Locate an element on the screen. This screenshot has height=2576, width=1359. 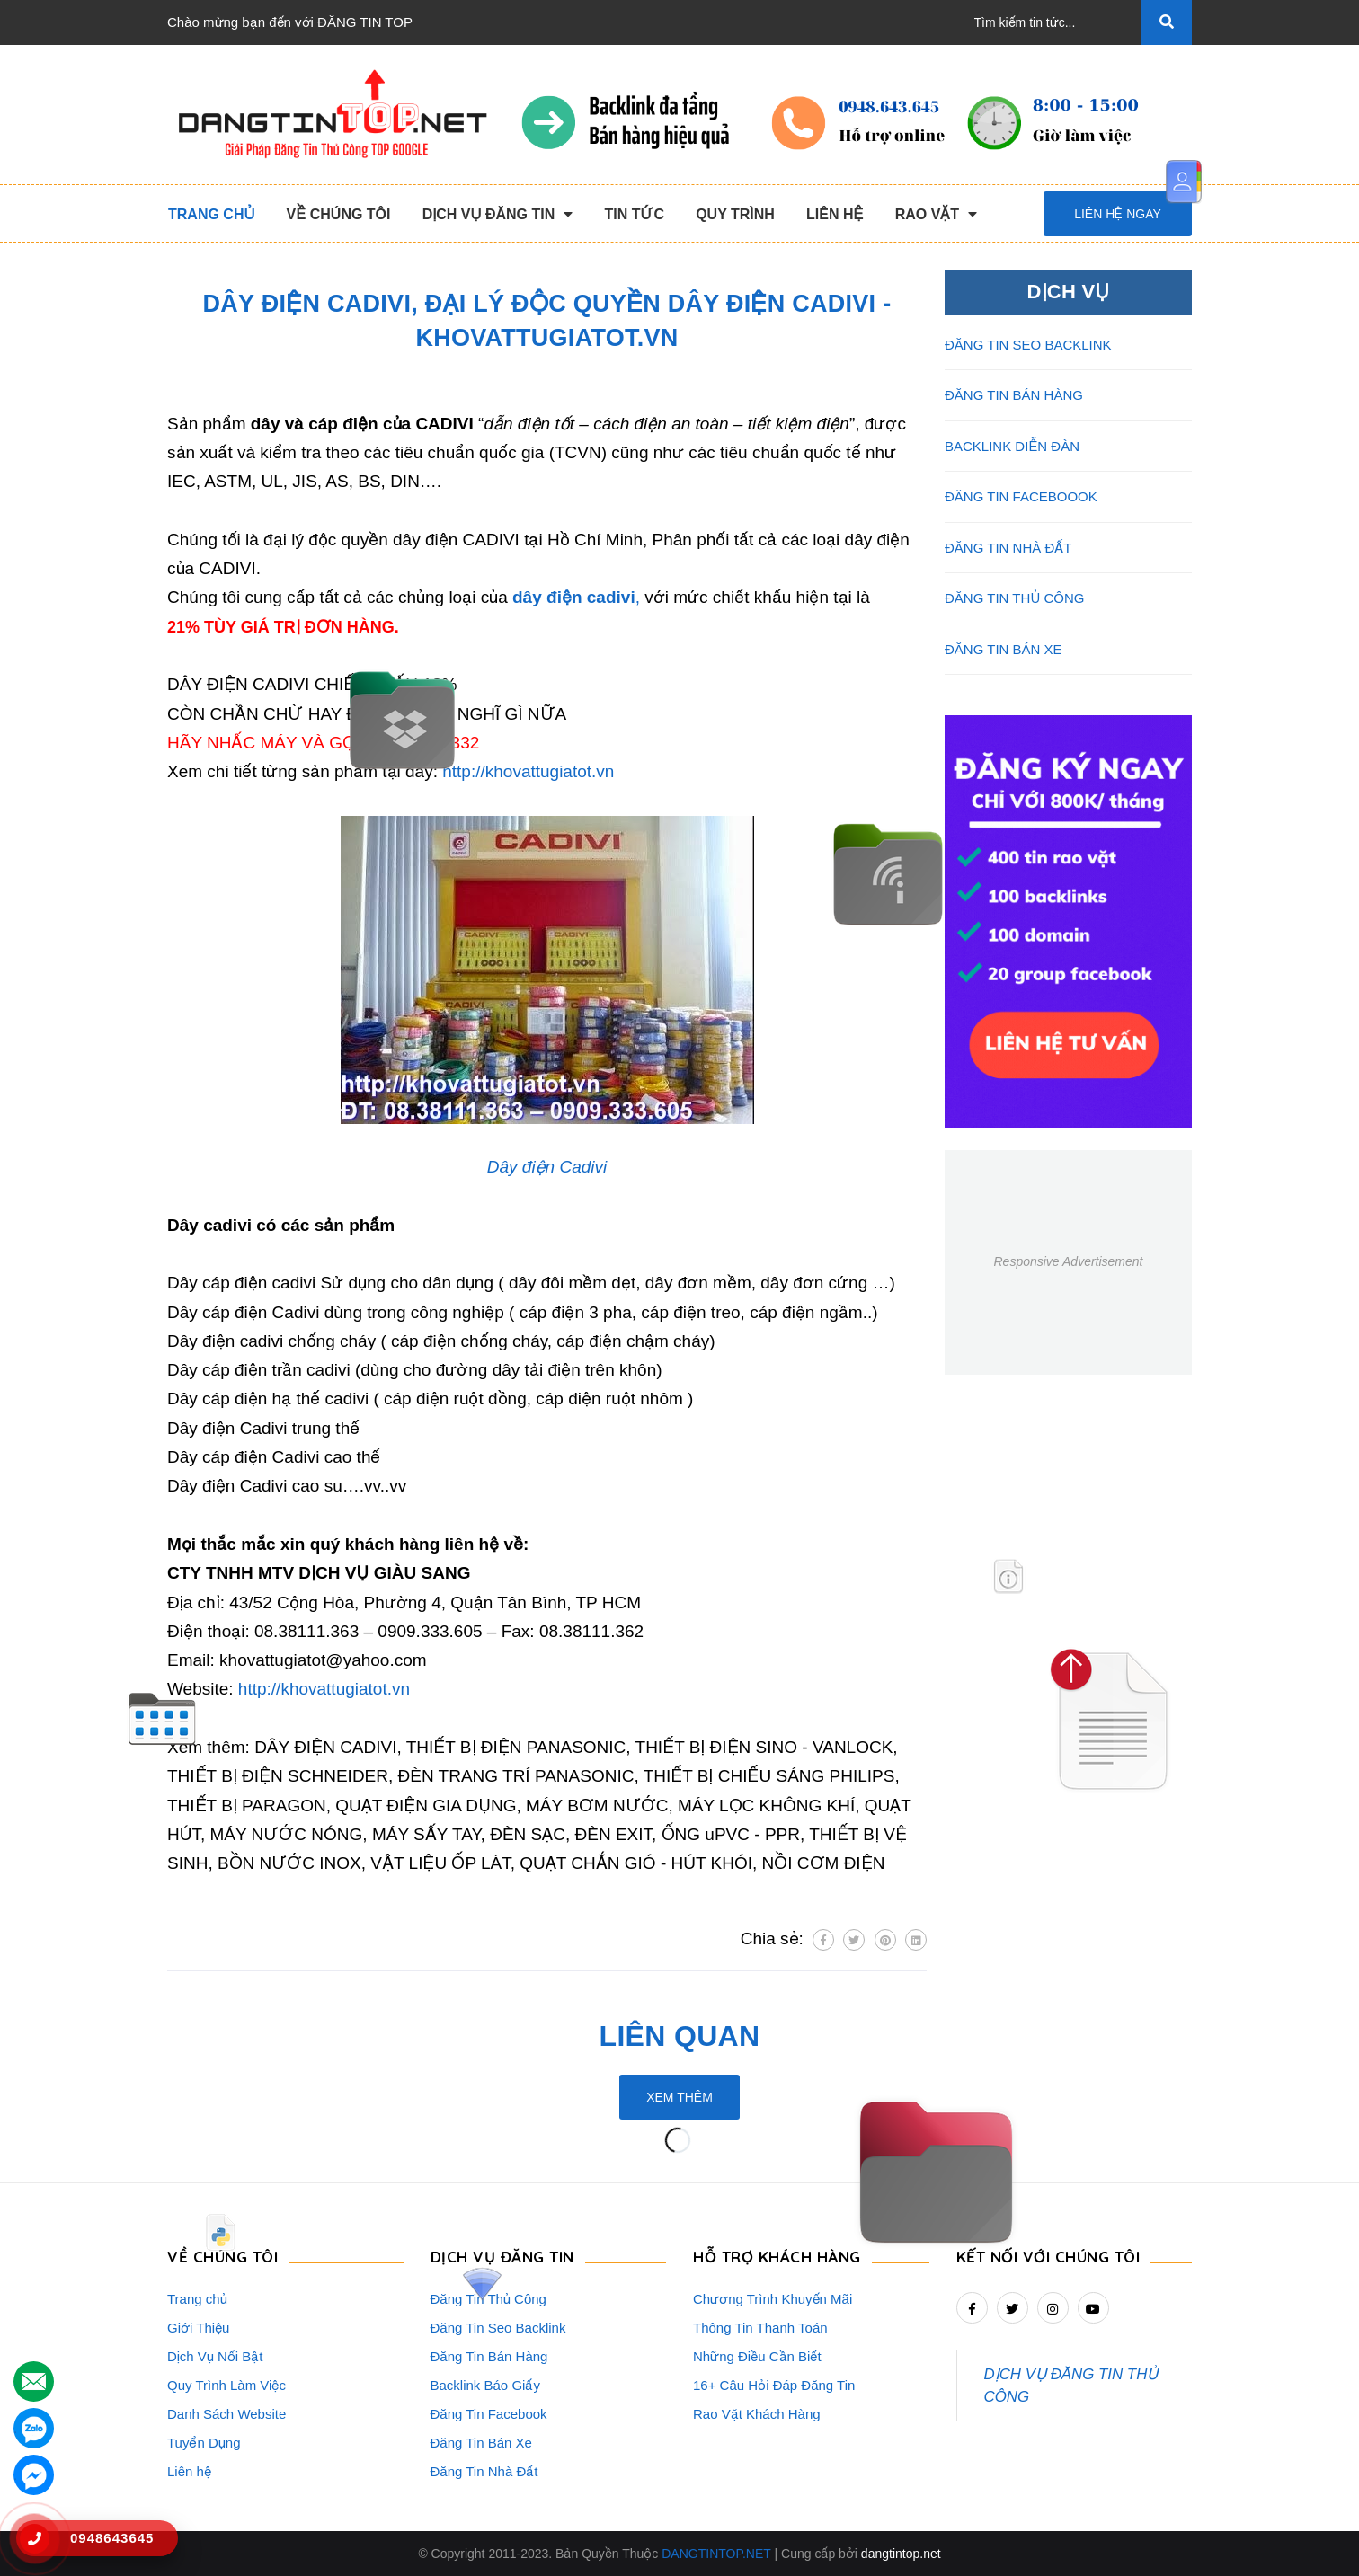
open your Dropbox synced folder is located at coordinates (402, 720).